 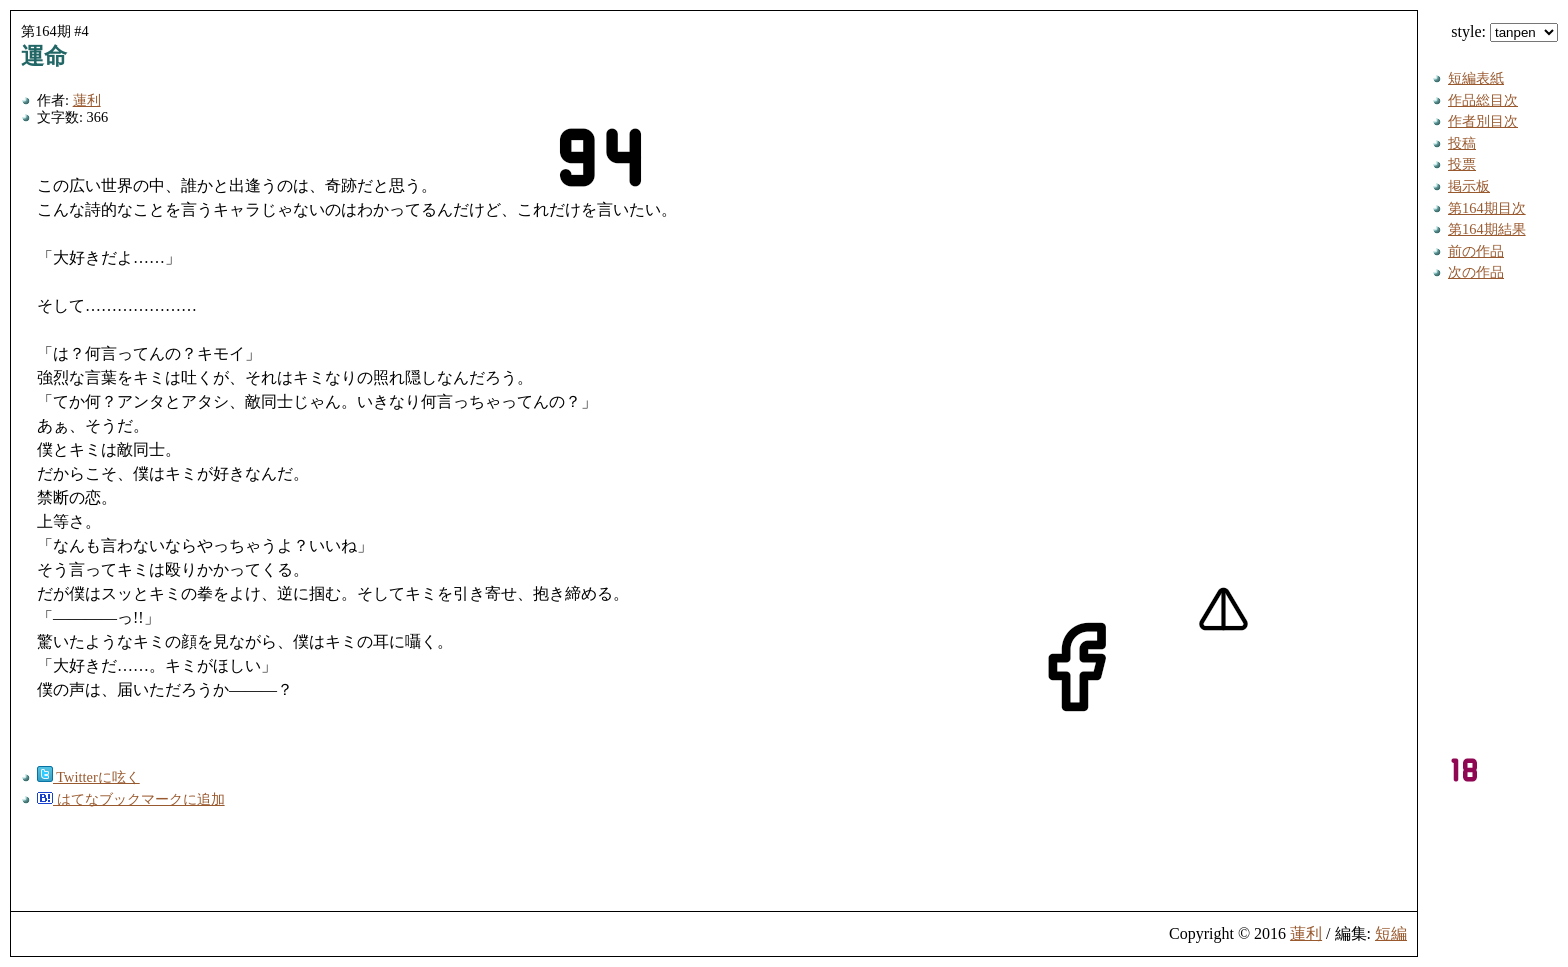 What do you see at coordinates (1075, 667) in the screenshot?
I see `connect with Facebook` at bounding box center [1075, 667].